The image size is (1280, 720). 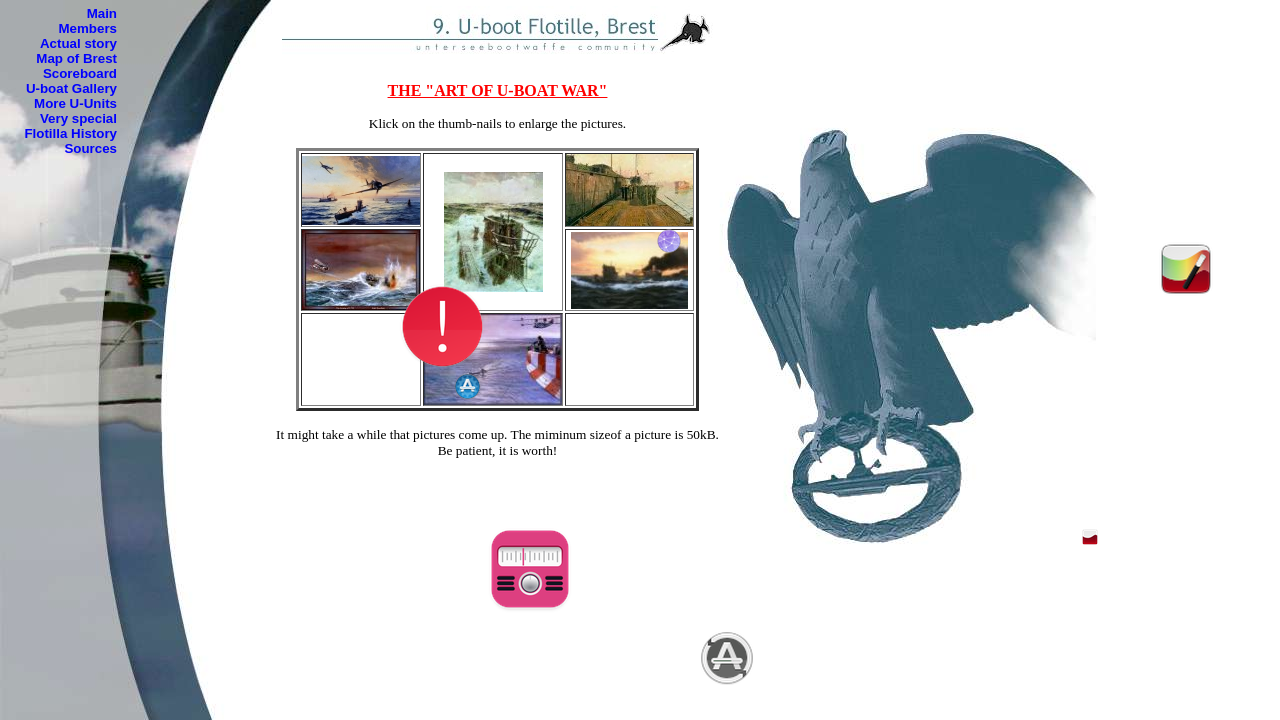 I want to click on access network and internet settings, so click(x=669, y=241).